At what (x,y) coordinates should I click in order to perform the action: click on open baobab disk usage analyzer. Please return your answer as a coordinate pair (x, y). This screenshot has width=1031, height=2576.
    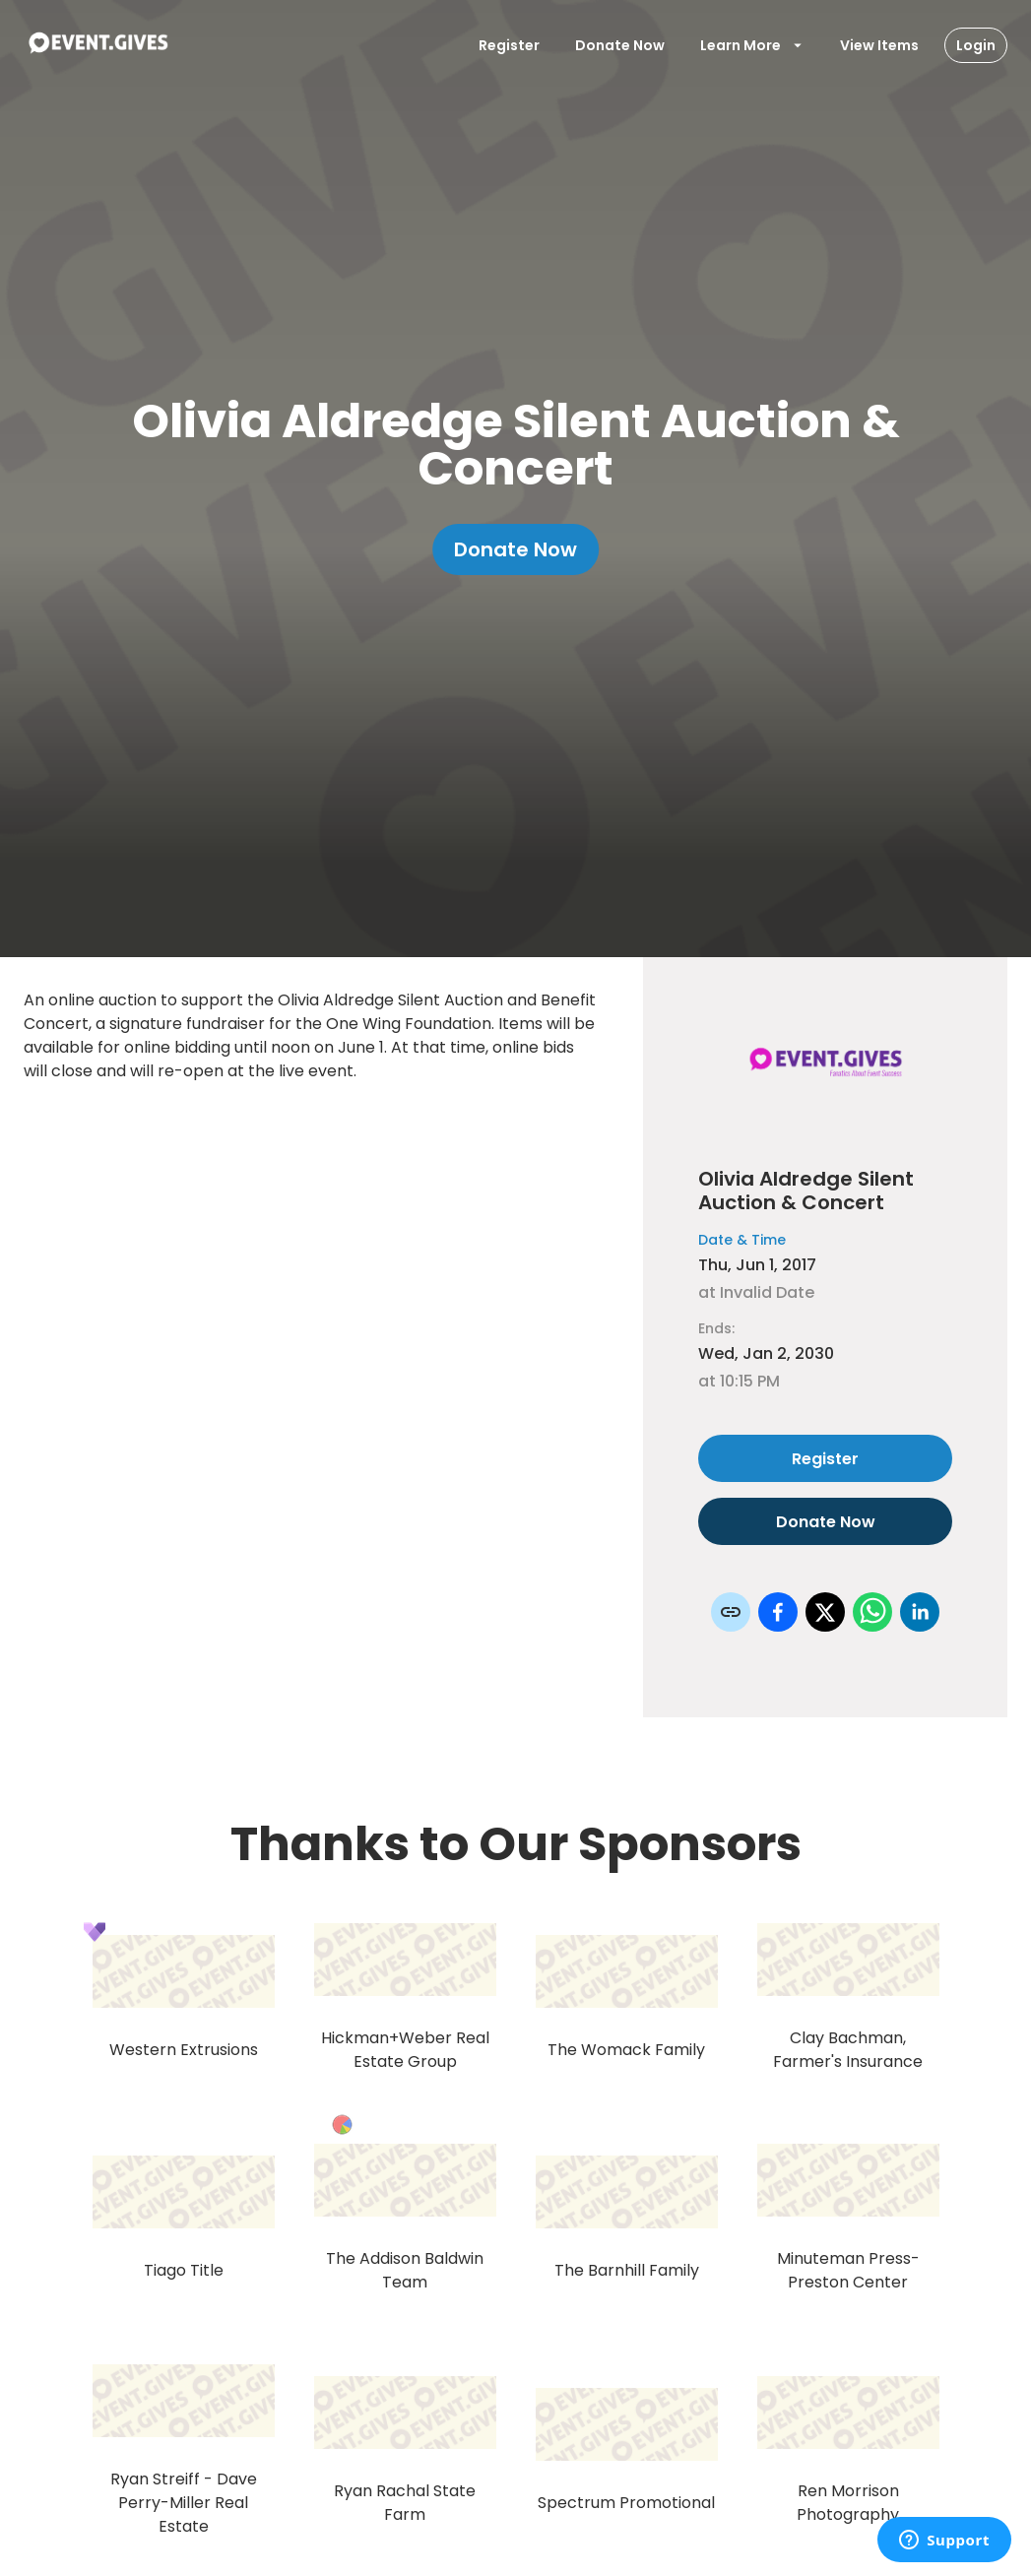
    Looking at the image, I should click on (342, 2124).